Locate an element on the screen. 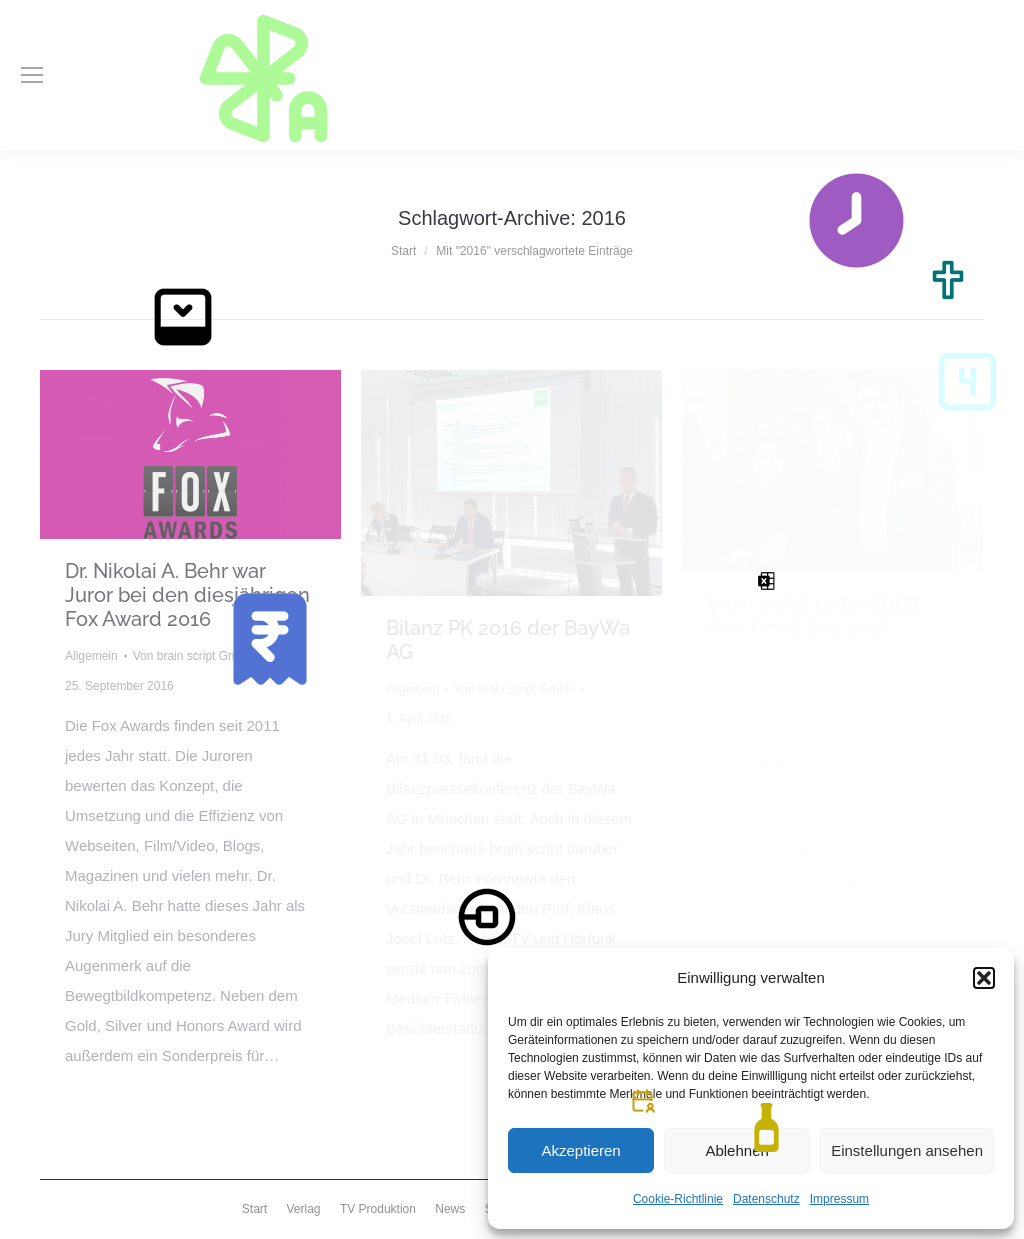 Image resolution: width=1024 pixels, height=1239 pixels. select option 4 from a numbered list is located at coordinates (967, 381).